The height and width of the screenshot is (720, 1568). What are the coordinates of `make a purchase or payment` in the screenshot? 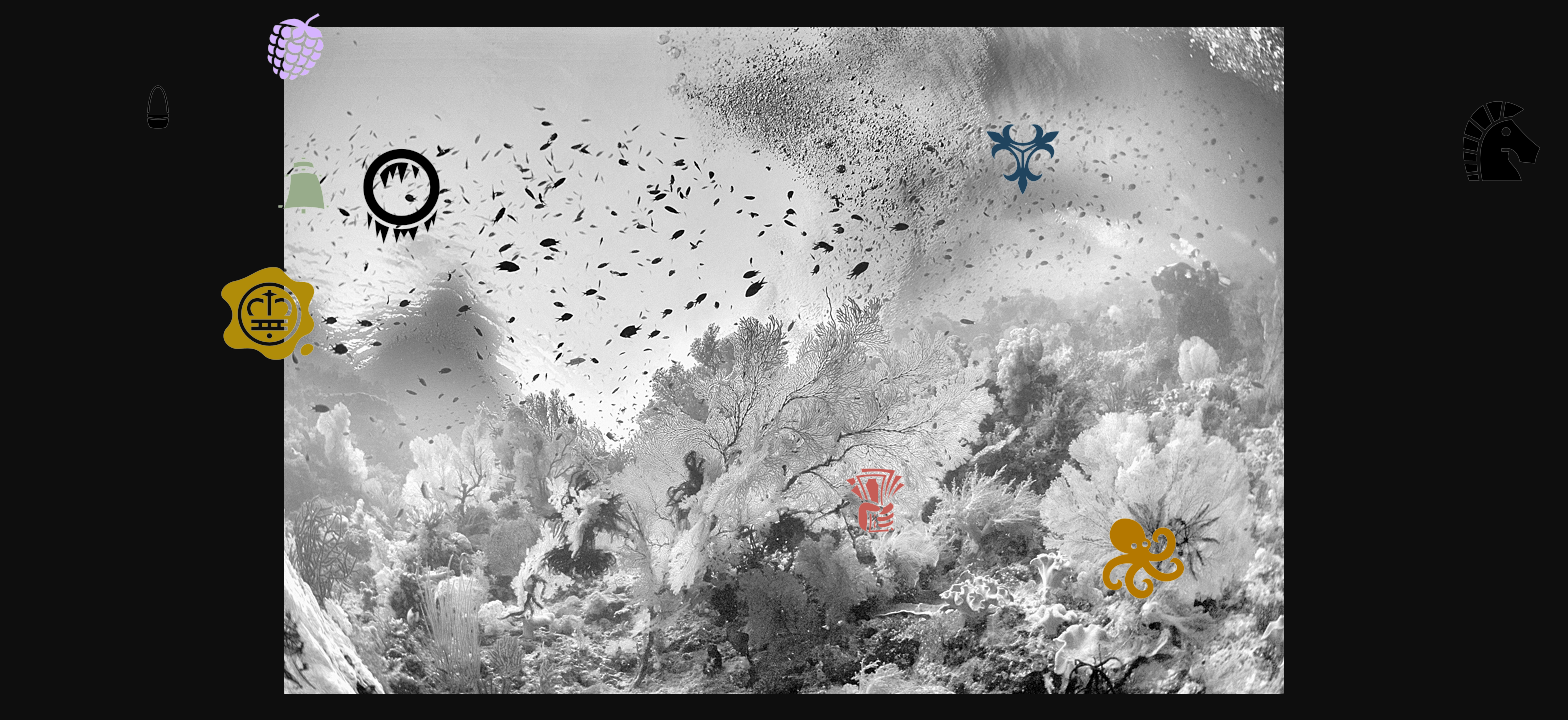 It's located at (875, 500).